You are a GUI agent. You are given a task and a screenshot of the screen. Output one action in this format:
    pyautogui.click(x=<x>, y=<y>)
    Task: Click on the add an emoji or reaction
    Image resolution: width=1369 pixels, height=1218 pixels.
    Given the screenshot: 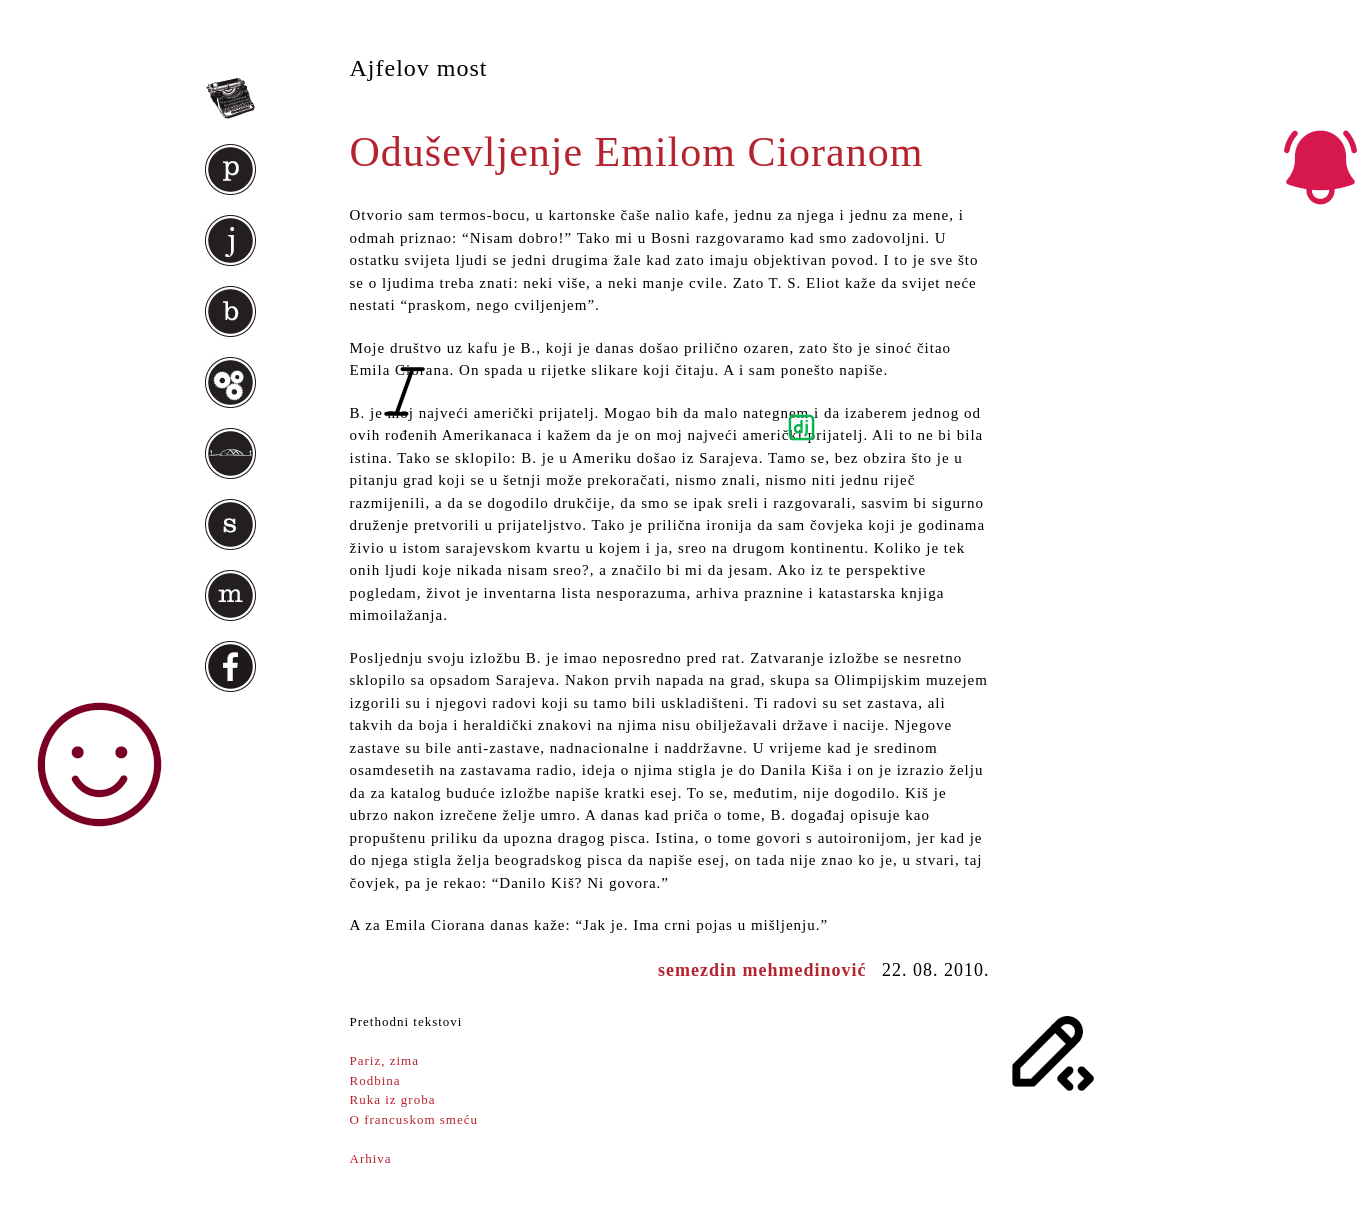 What is the action you would take?
    pyautogui.click(x=99, y=764)
    